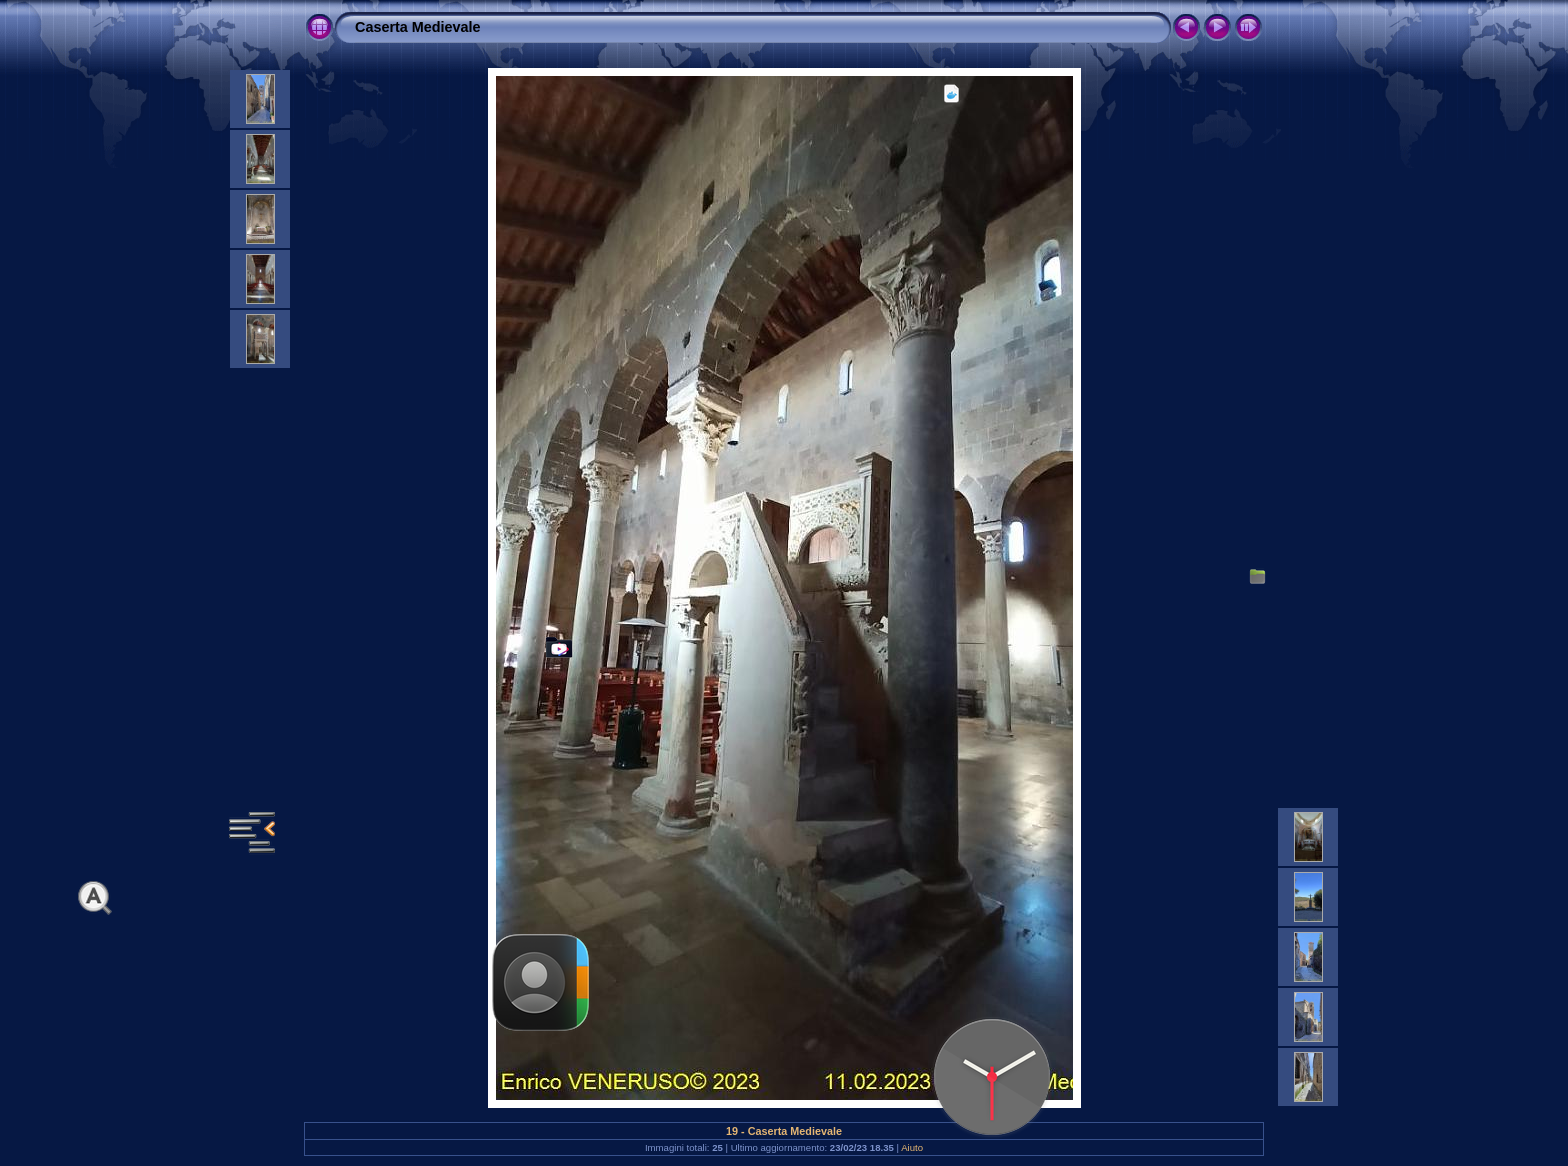 This screenshot has width=1568, height=1166. What do you see at coordinates (95, 898) in the screenshot?
I see `search for text within a document` at bounding box center [95, 898].